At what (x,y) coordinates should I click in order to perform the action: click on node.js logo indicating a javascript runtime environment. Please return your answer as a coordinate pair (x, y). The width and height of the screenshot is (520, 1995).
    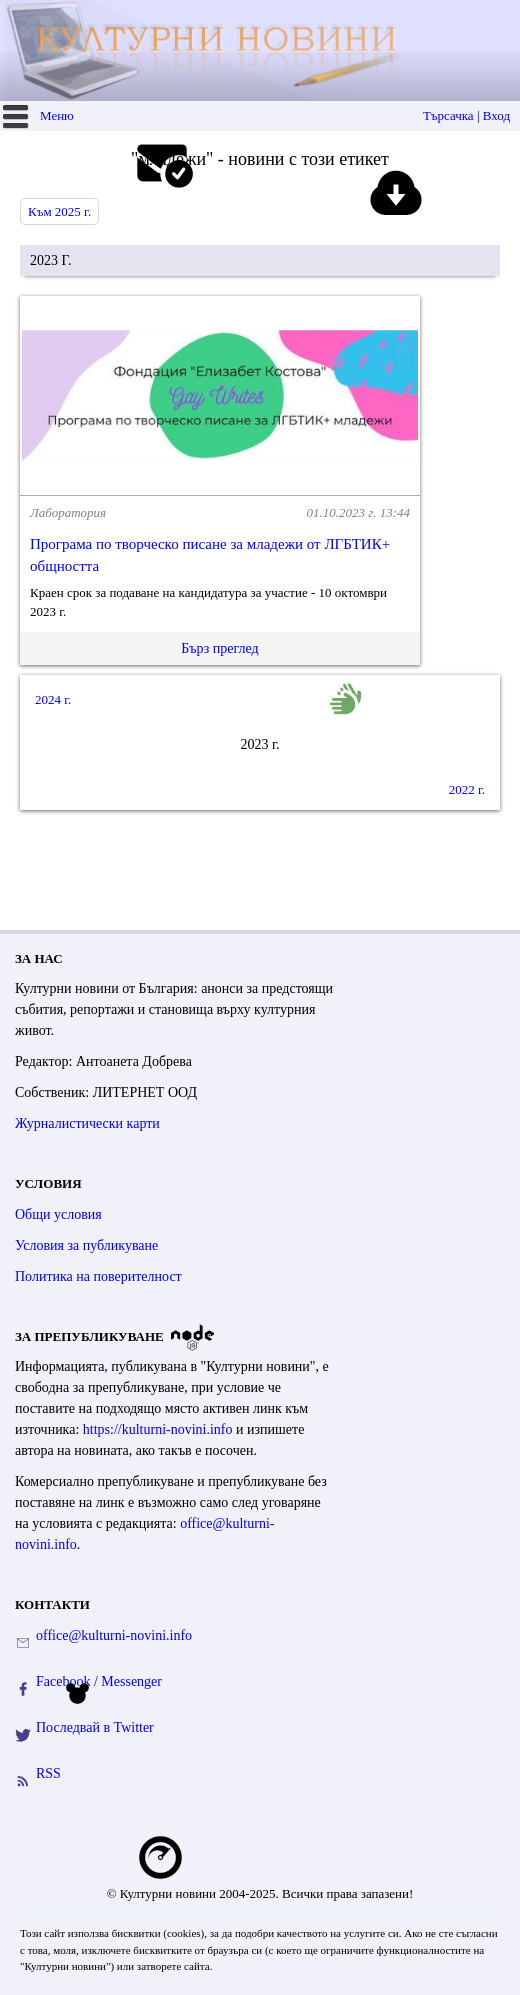
    Looking at the image, I should click on (192, 1337).